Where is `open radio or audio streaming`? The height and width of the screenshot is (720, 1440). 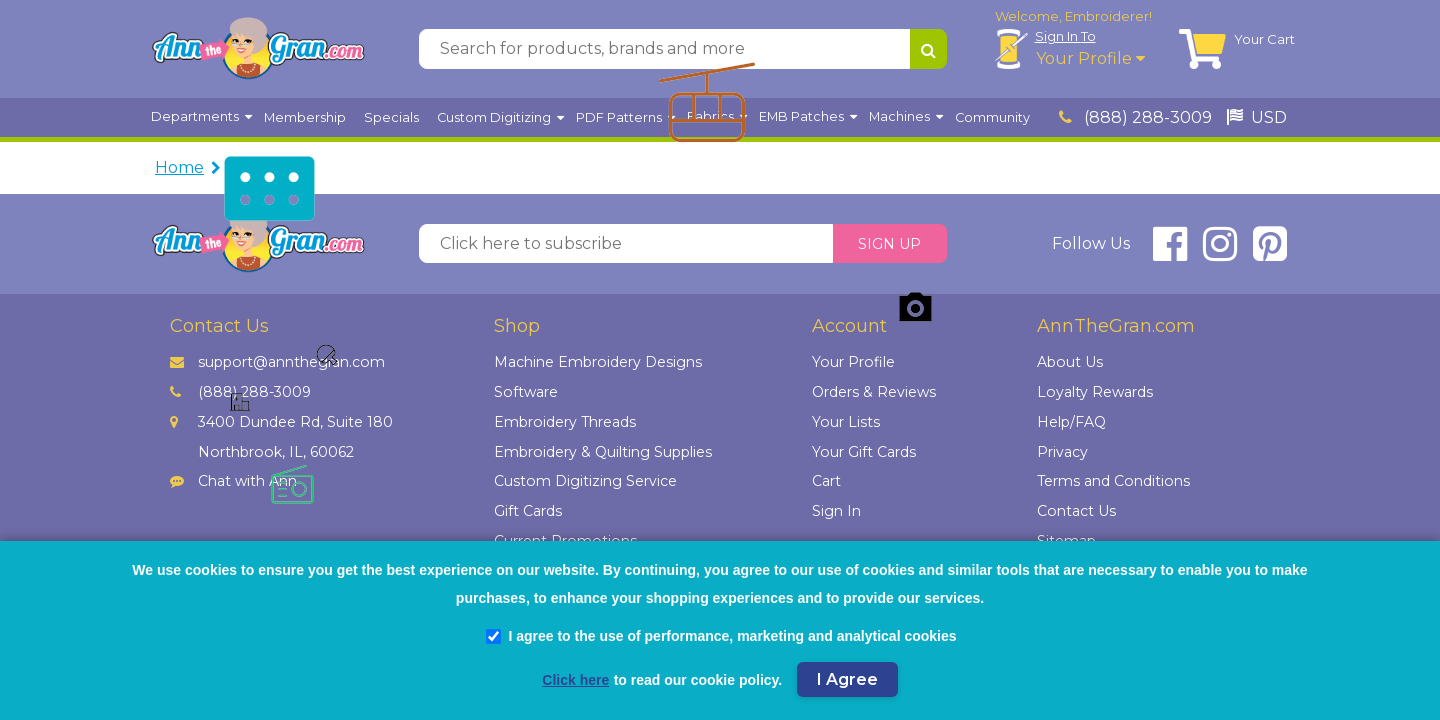
open radio or audio streaming is located at coordinates (292, 487).